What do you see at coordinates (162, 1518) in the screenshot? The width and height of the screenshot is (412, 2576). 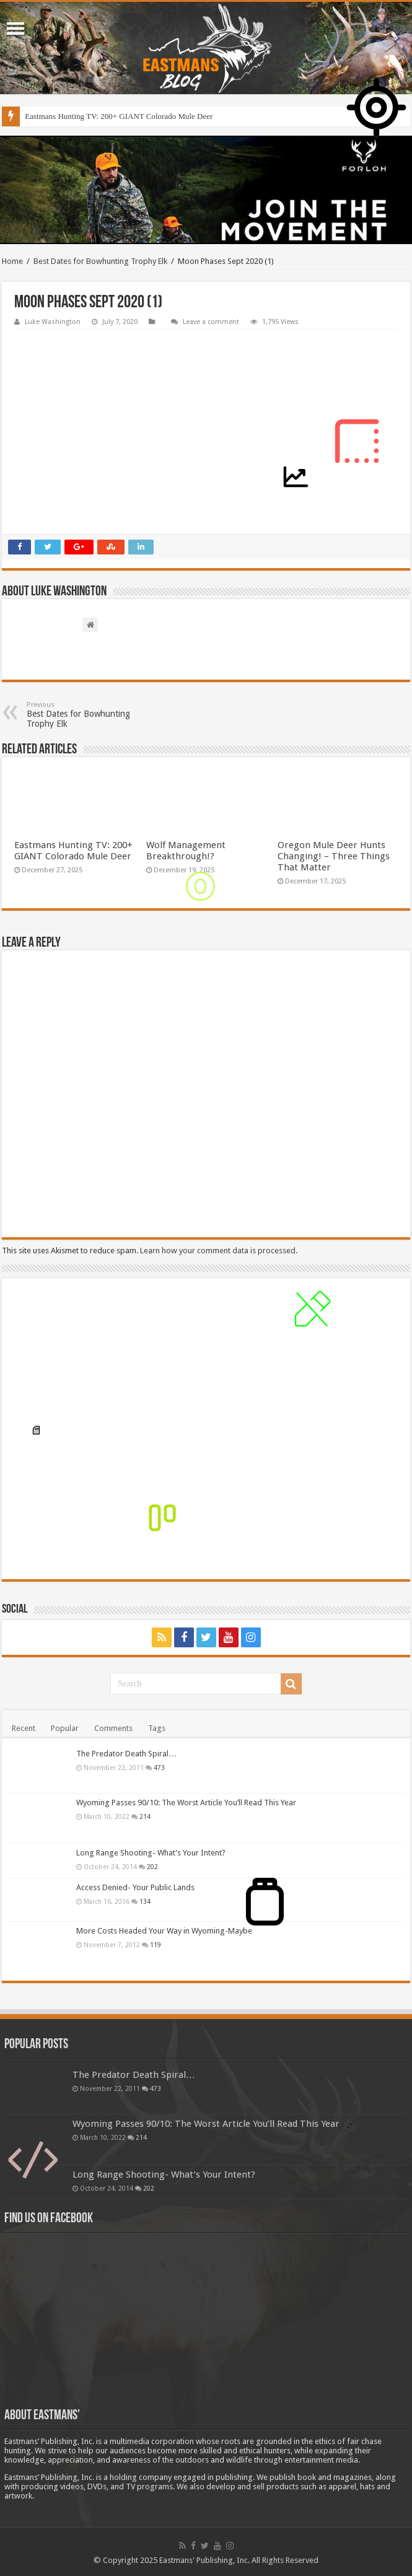 I see `switch to card view layout` at bounding box center [162, 1518].